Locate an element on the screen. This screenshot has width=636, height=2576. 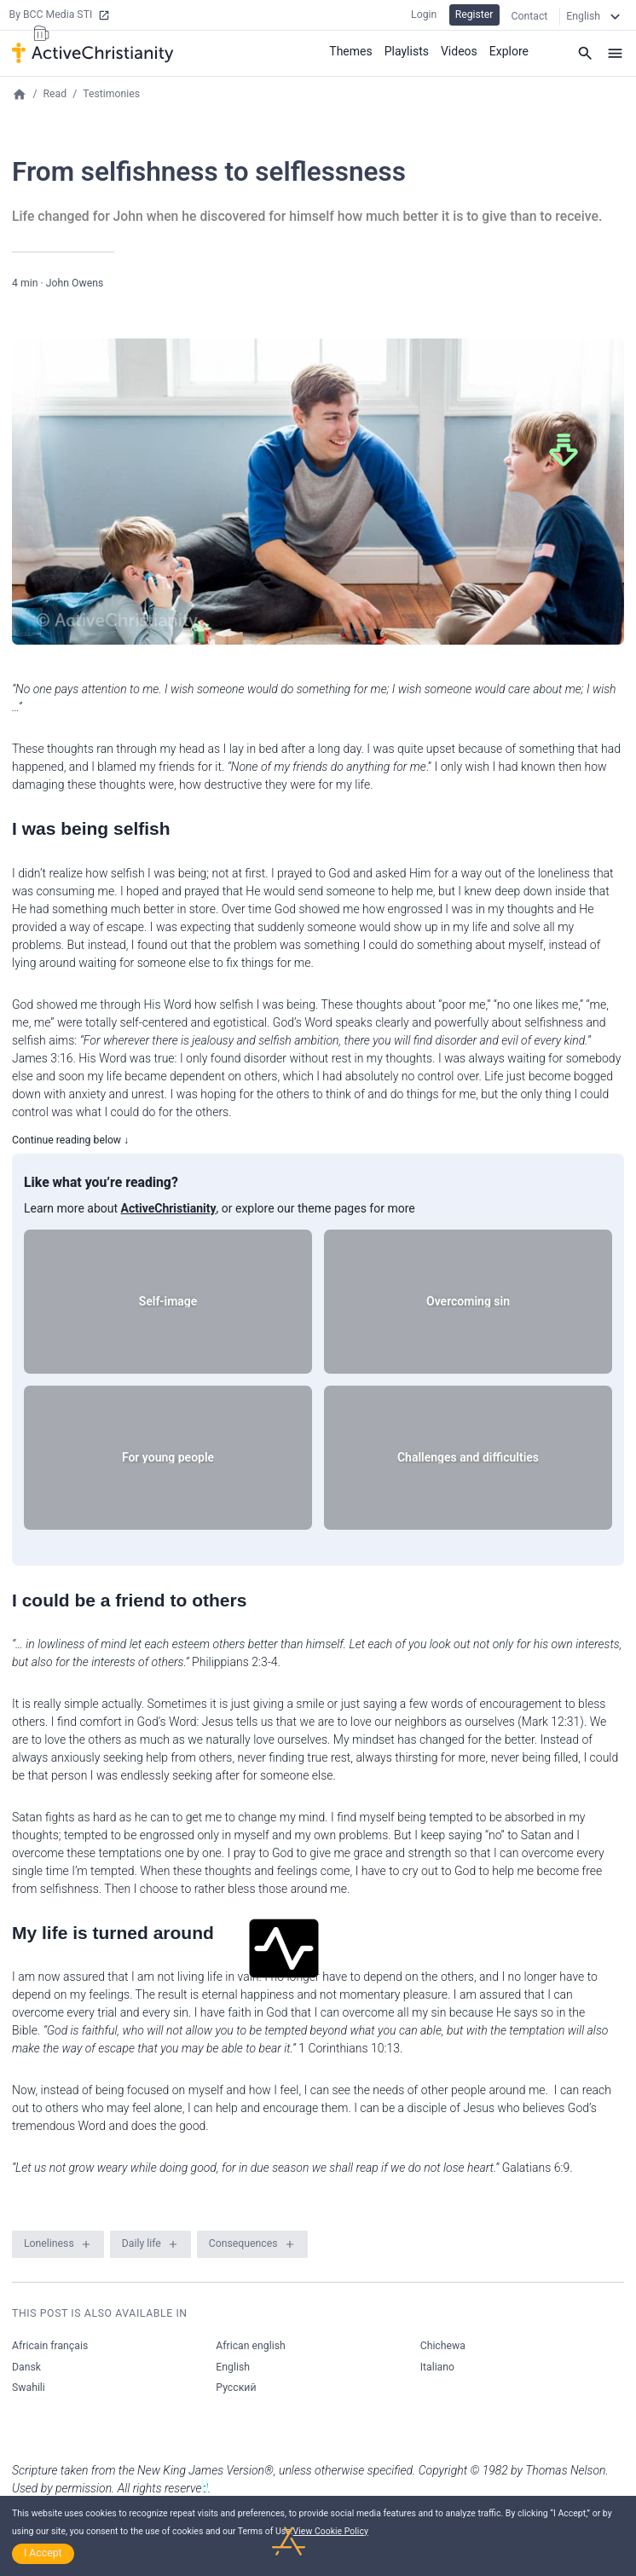
indicates a count of two items is located at coordinates (205, 2486).